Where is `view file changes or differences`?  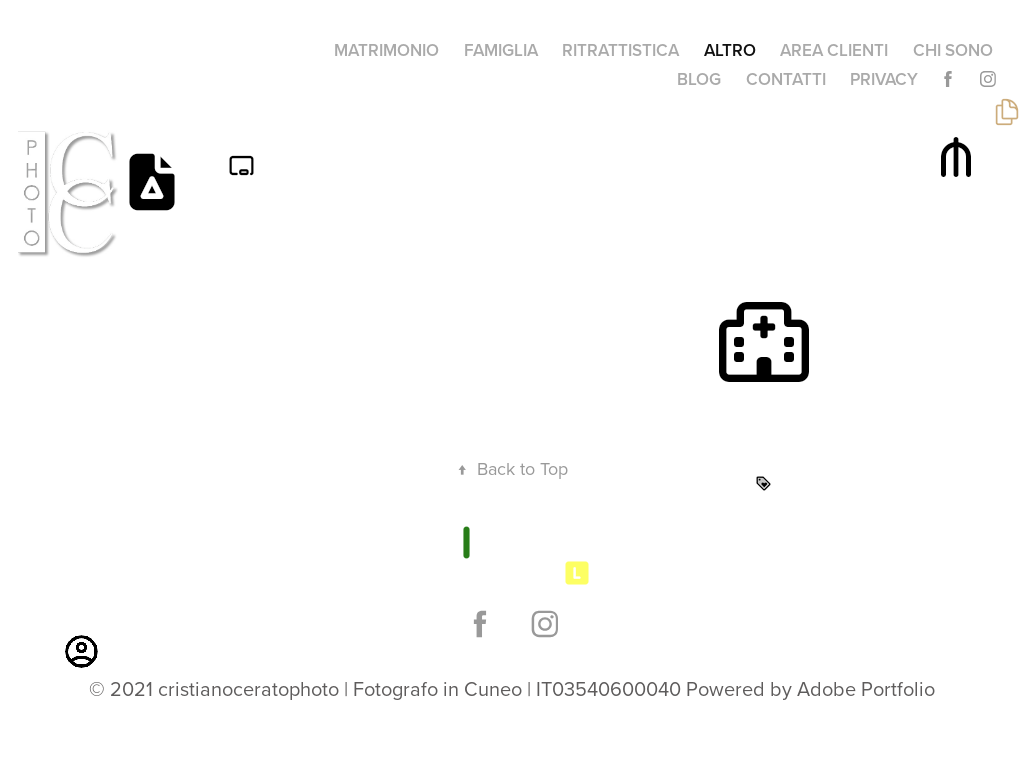 view file changes or differences is located at coordinates (152, 182).